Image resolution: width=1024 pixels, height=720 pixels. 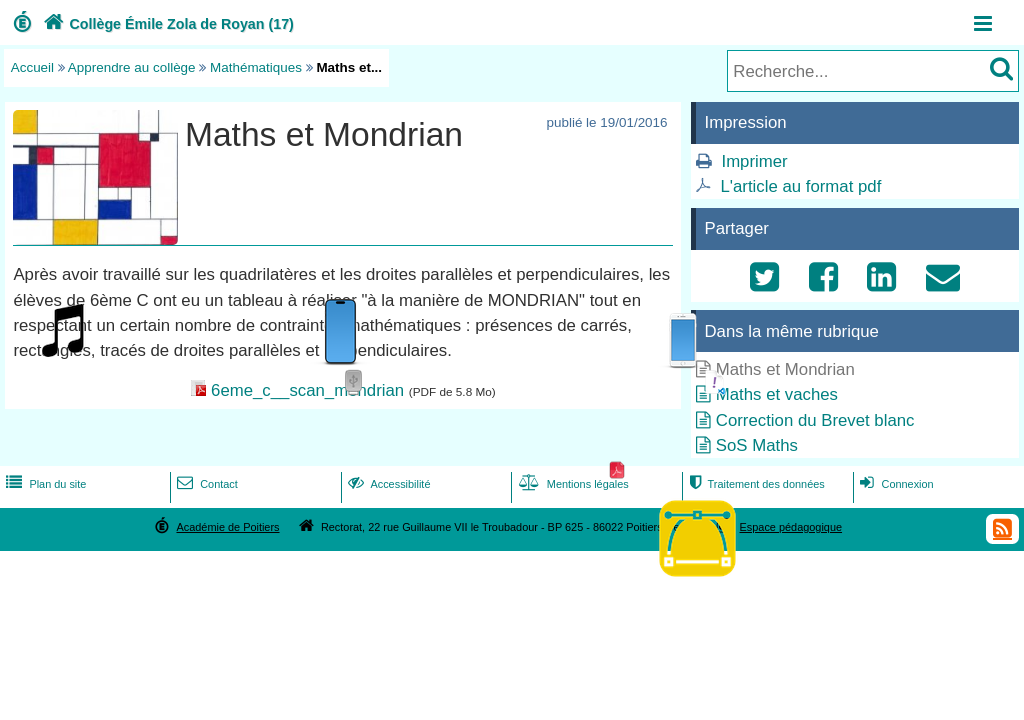 What do you see at coordinates (697, 538) in the screenshot?
I see `access shape style library in iMovie` at bounding box center [697, 538].